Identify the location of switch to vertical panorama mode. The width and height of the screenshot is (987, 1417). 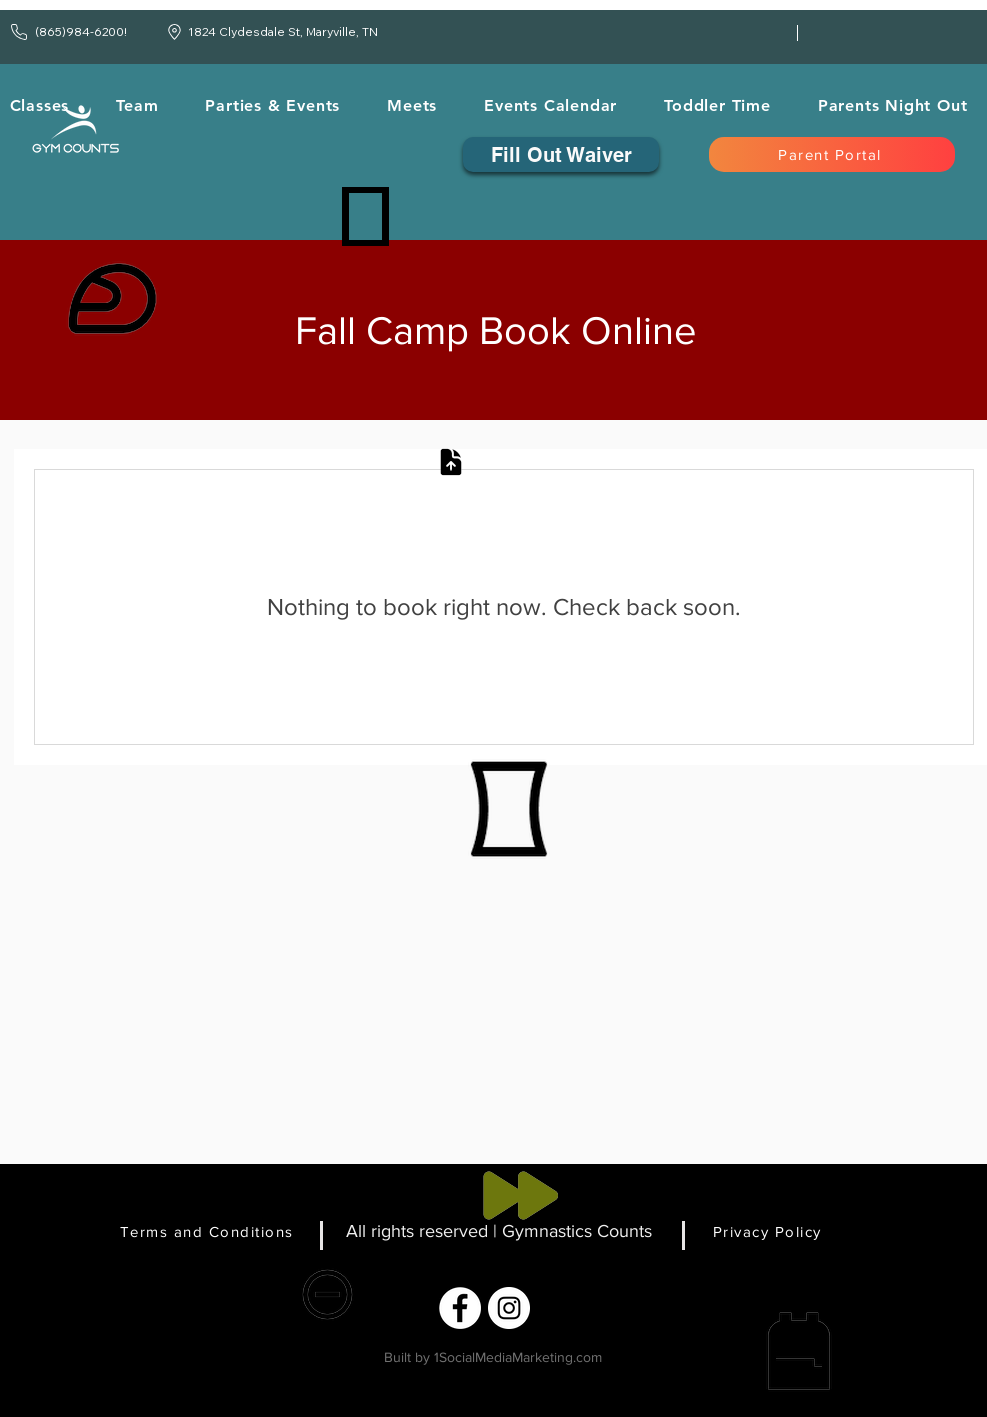
(509, 809).